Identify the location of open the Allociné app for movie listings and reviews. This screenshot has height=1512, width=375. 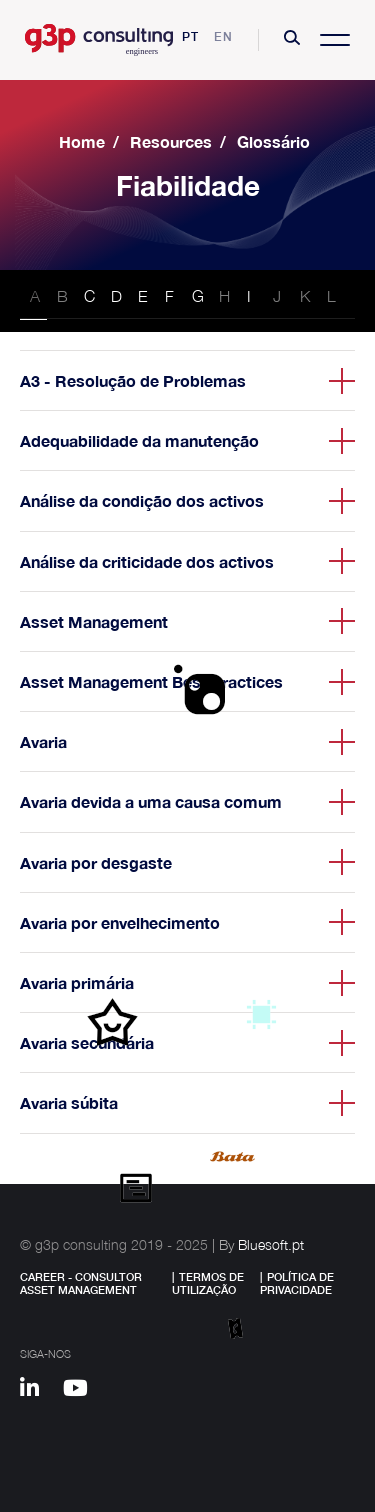
(235, 1328).